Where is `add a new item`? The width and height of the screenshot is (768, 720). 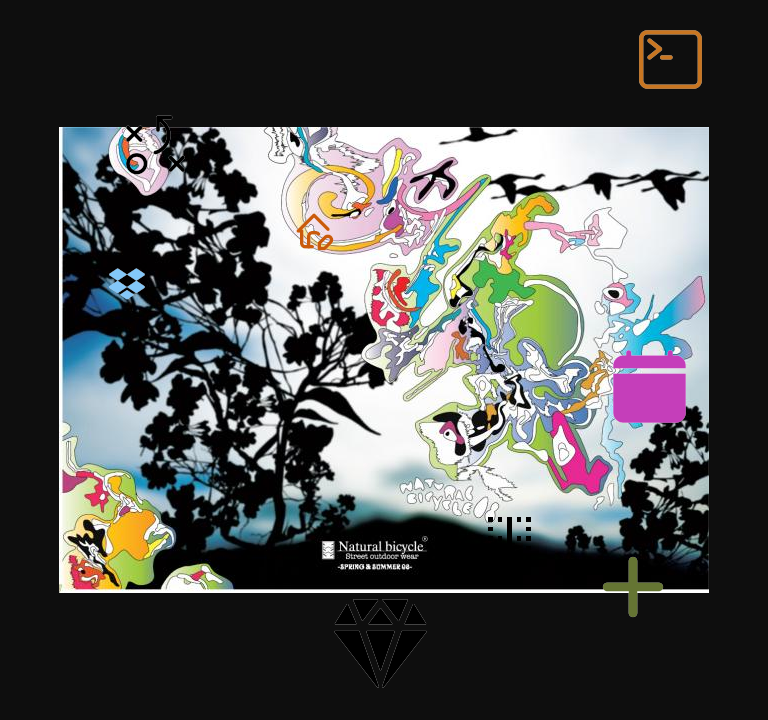
add a new item is located at coordinates (633, 587).